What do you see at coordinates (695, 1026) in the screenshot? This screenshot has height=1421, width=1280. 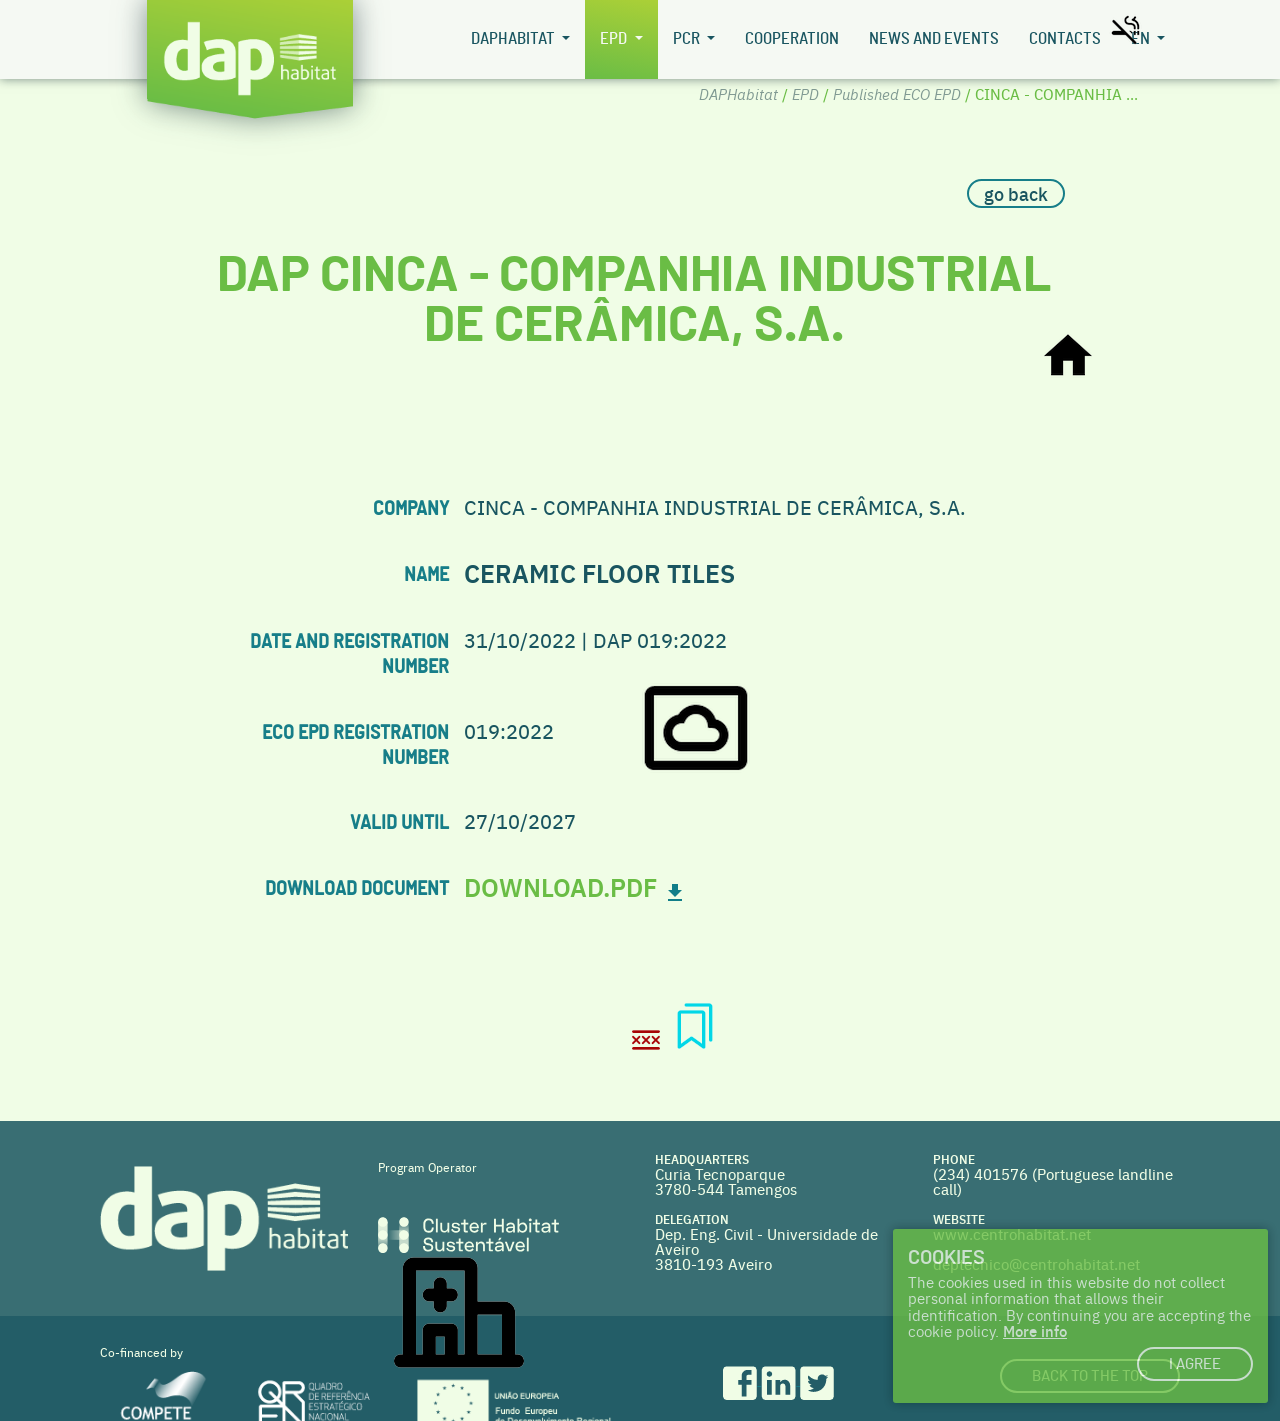 I see `view saved bookmarks` at bounding box center [695, 1026].